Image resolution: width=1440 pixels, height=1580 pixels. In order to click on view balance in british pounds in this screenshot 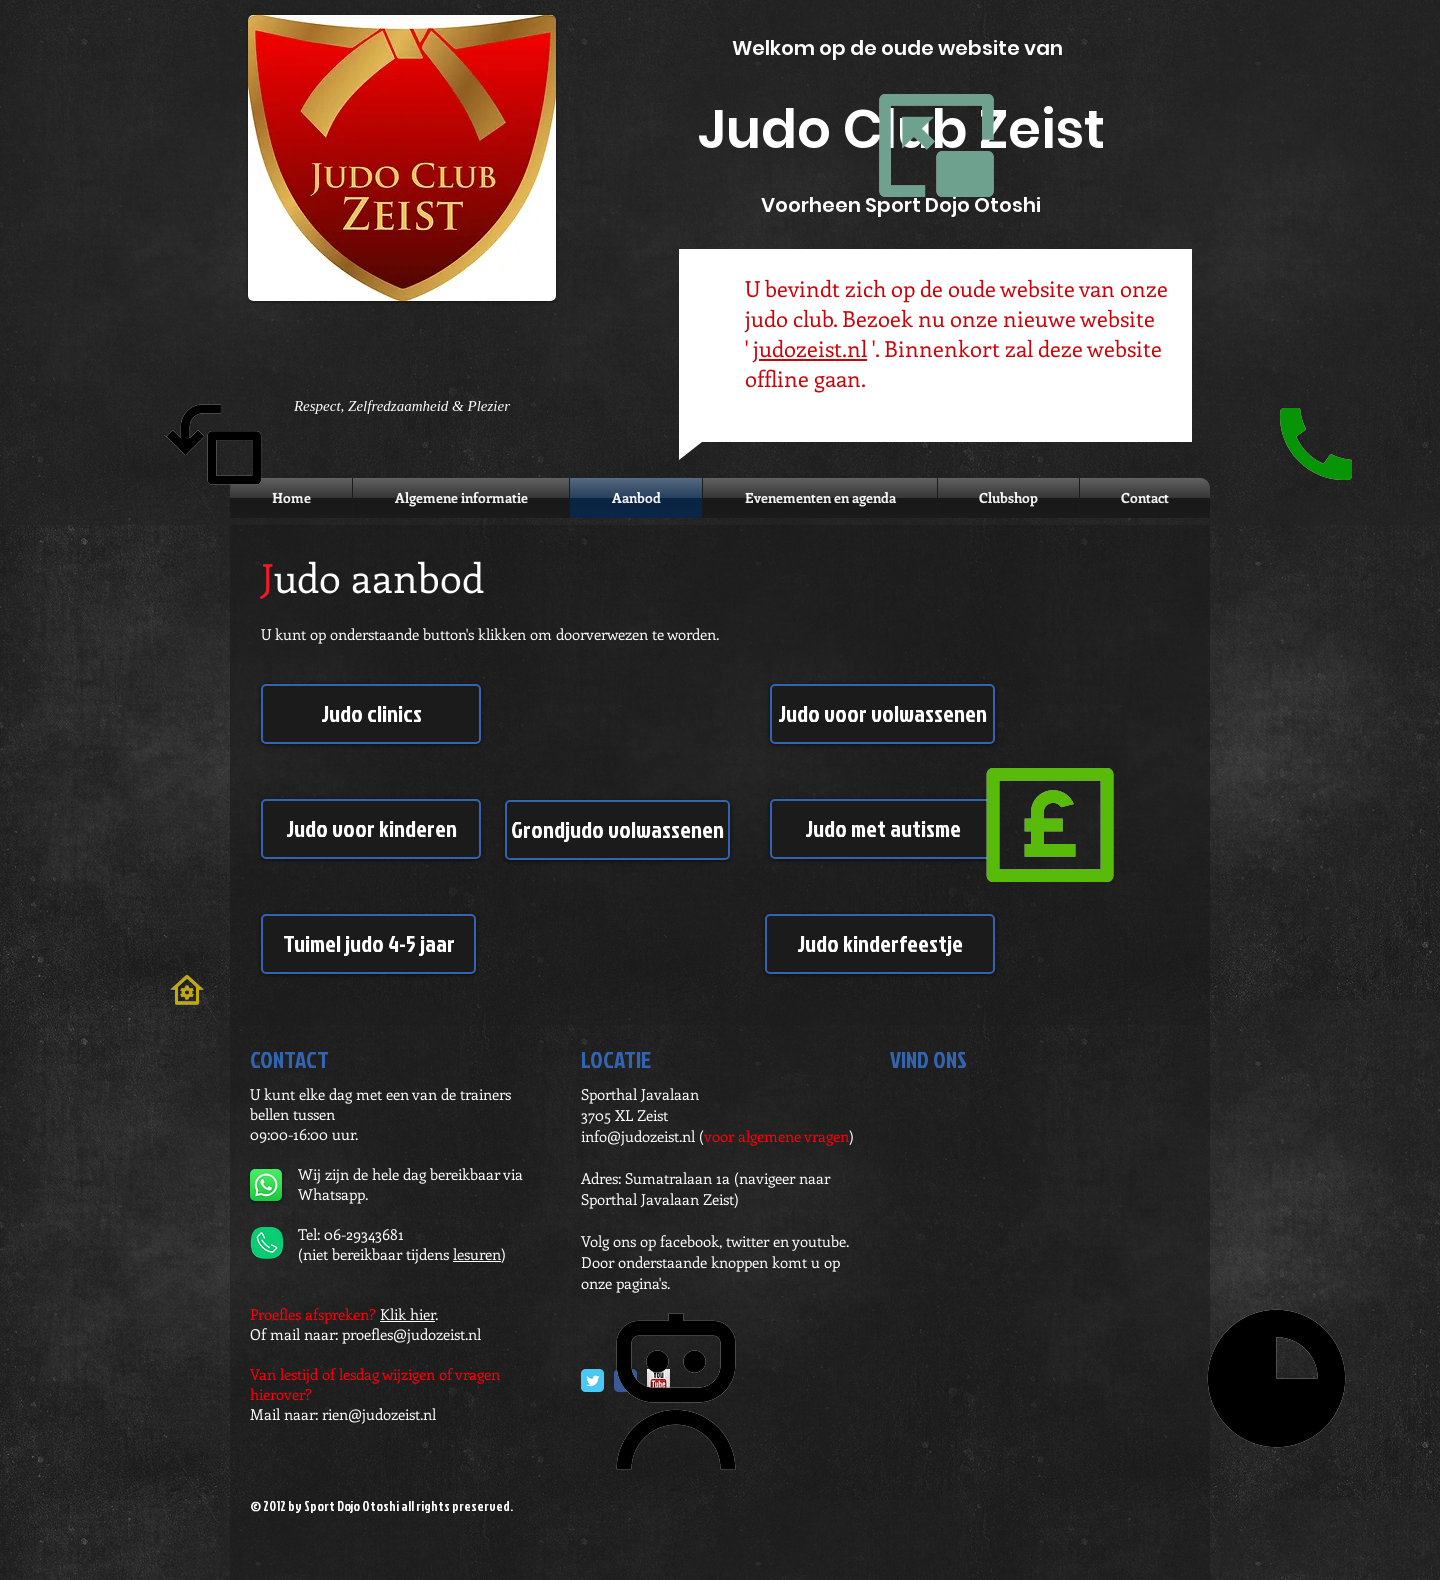, I will do `click(1050, 825)`.